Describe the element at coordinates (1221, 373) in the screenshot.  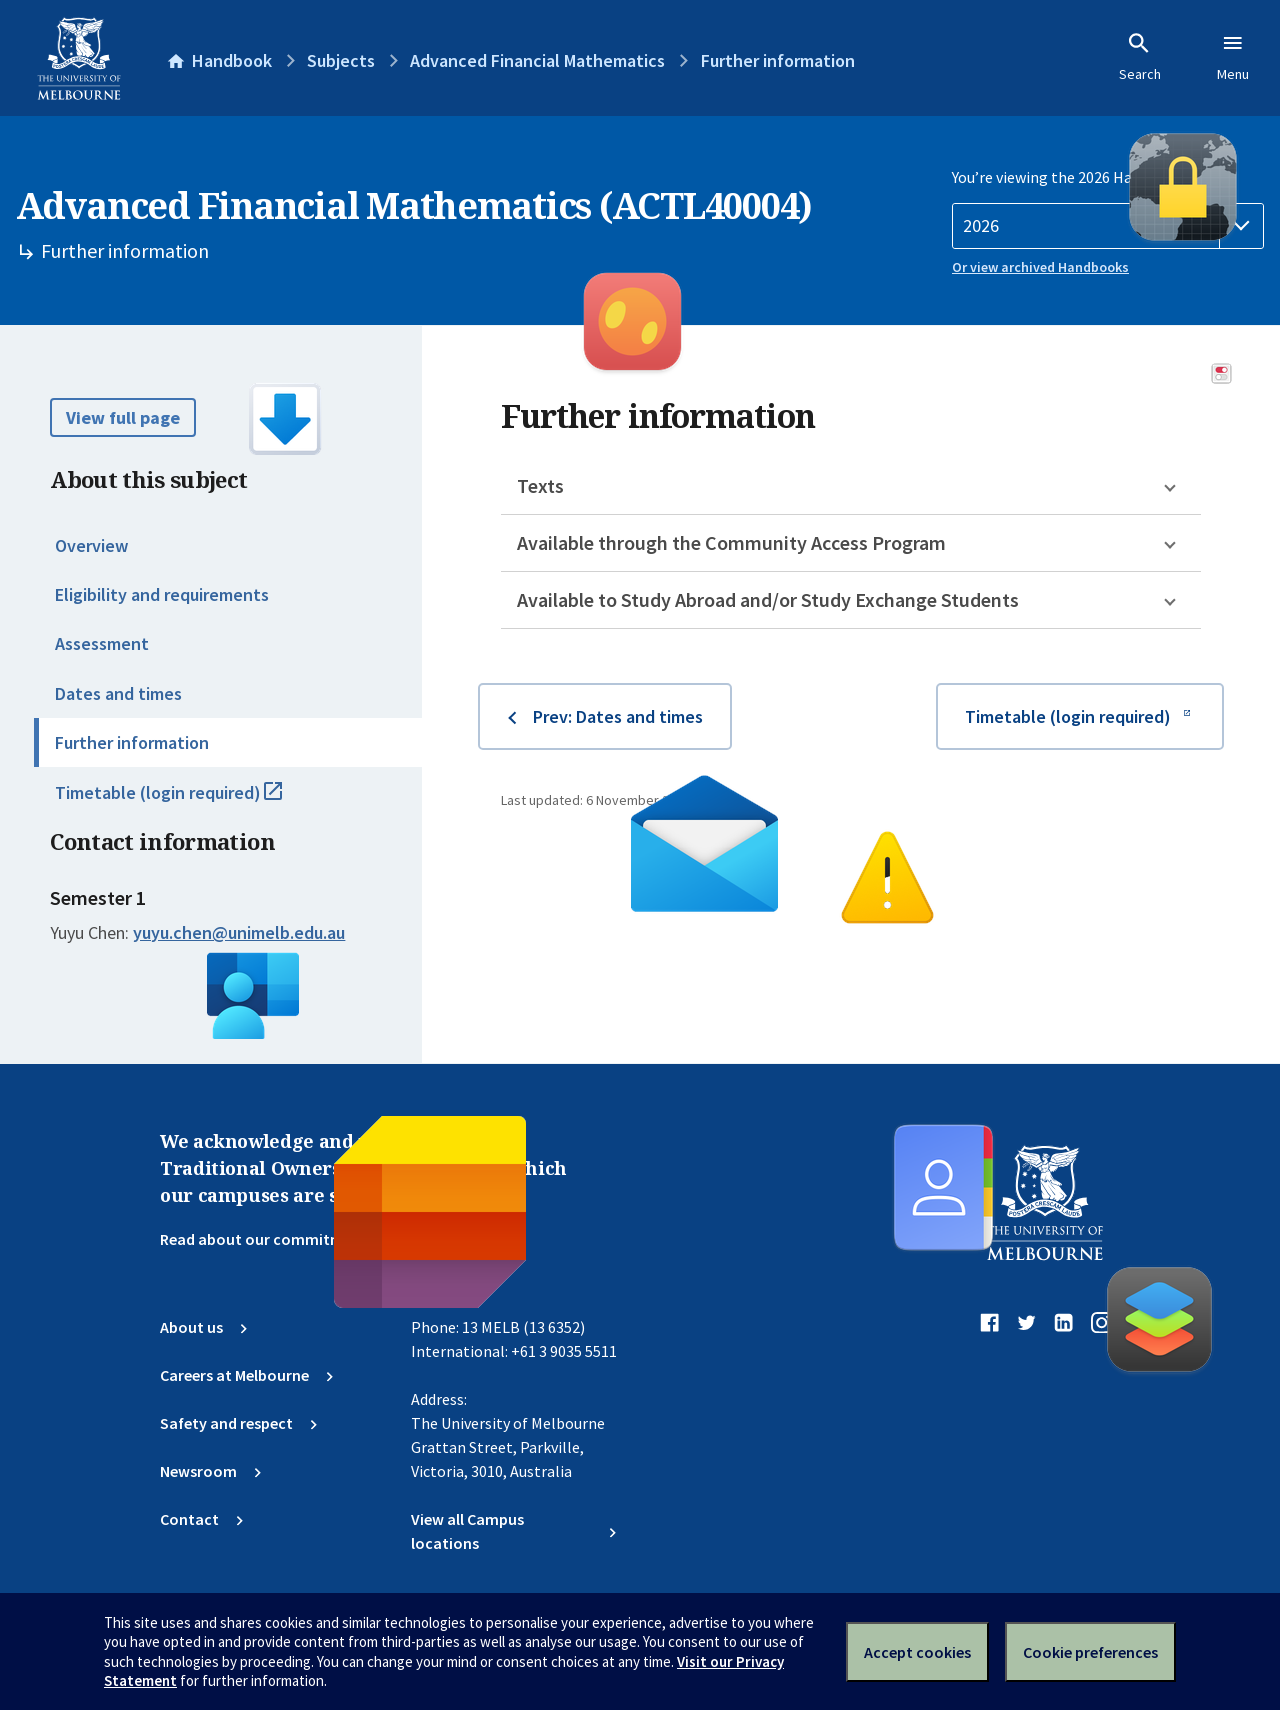
I see `open gnome tweaks settings` at that location.